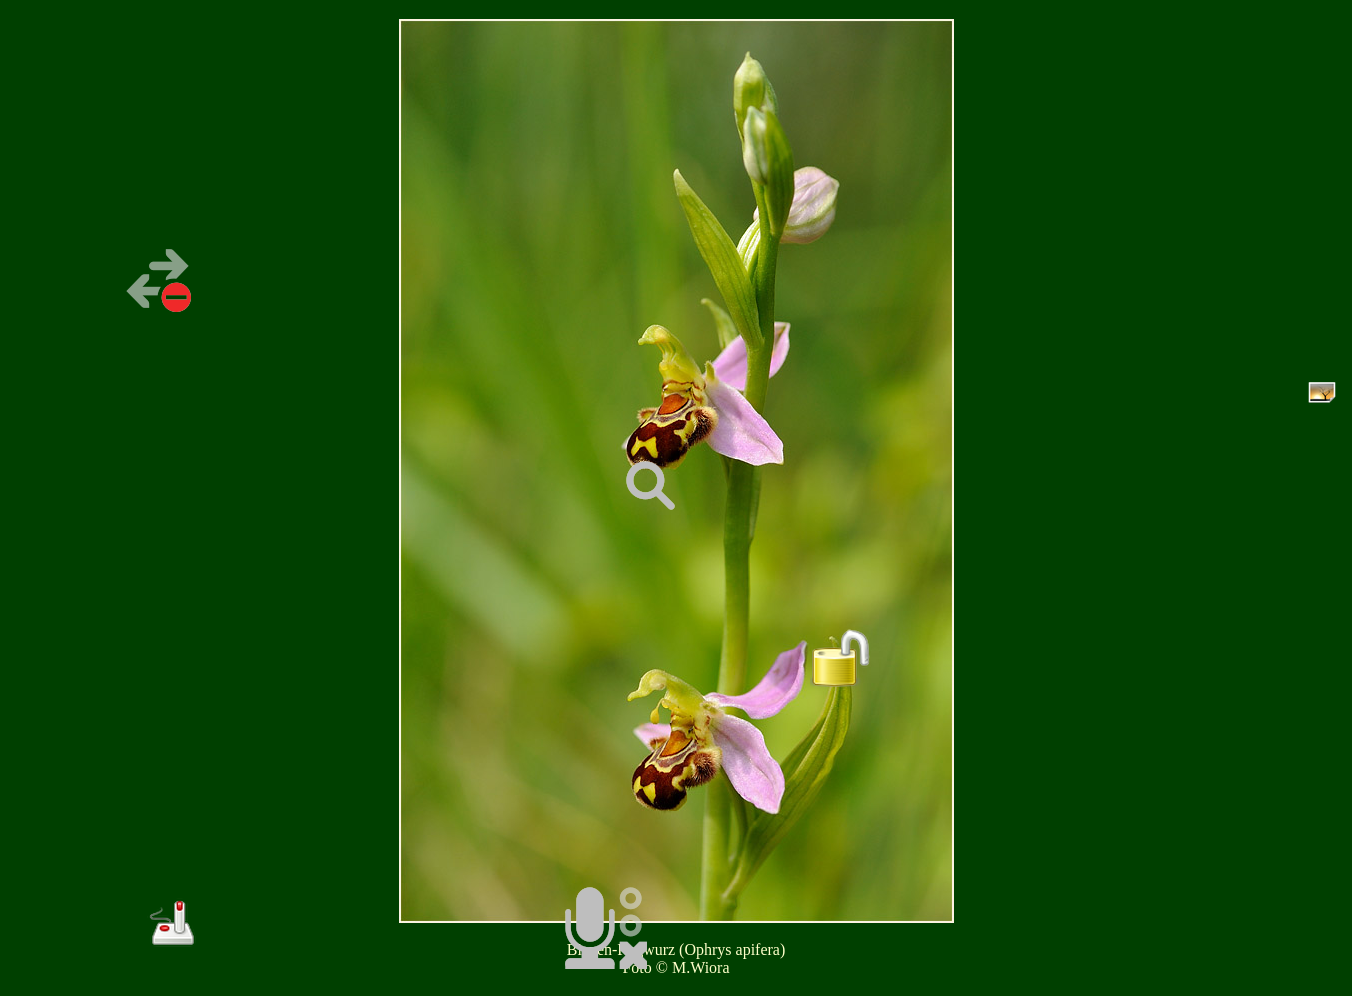 This screenshot has width=1352, height=996. What do you see at coordinates (173, 924) in the screenshot?
I see `open games and entertainment applications` at bounding box center [173, 924].